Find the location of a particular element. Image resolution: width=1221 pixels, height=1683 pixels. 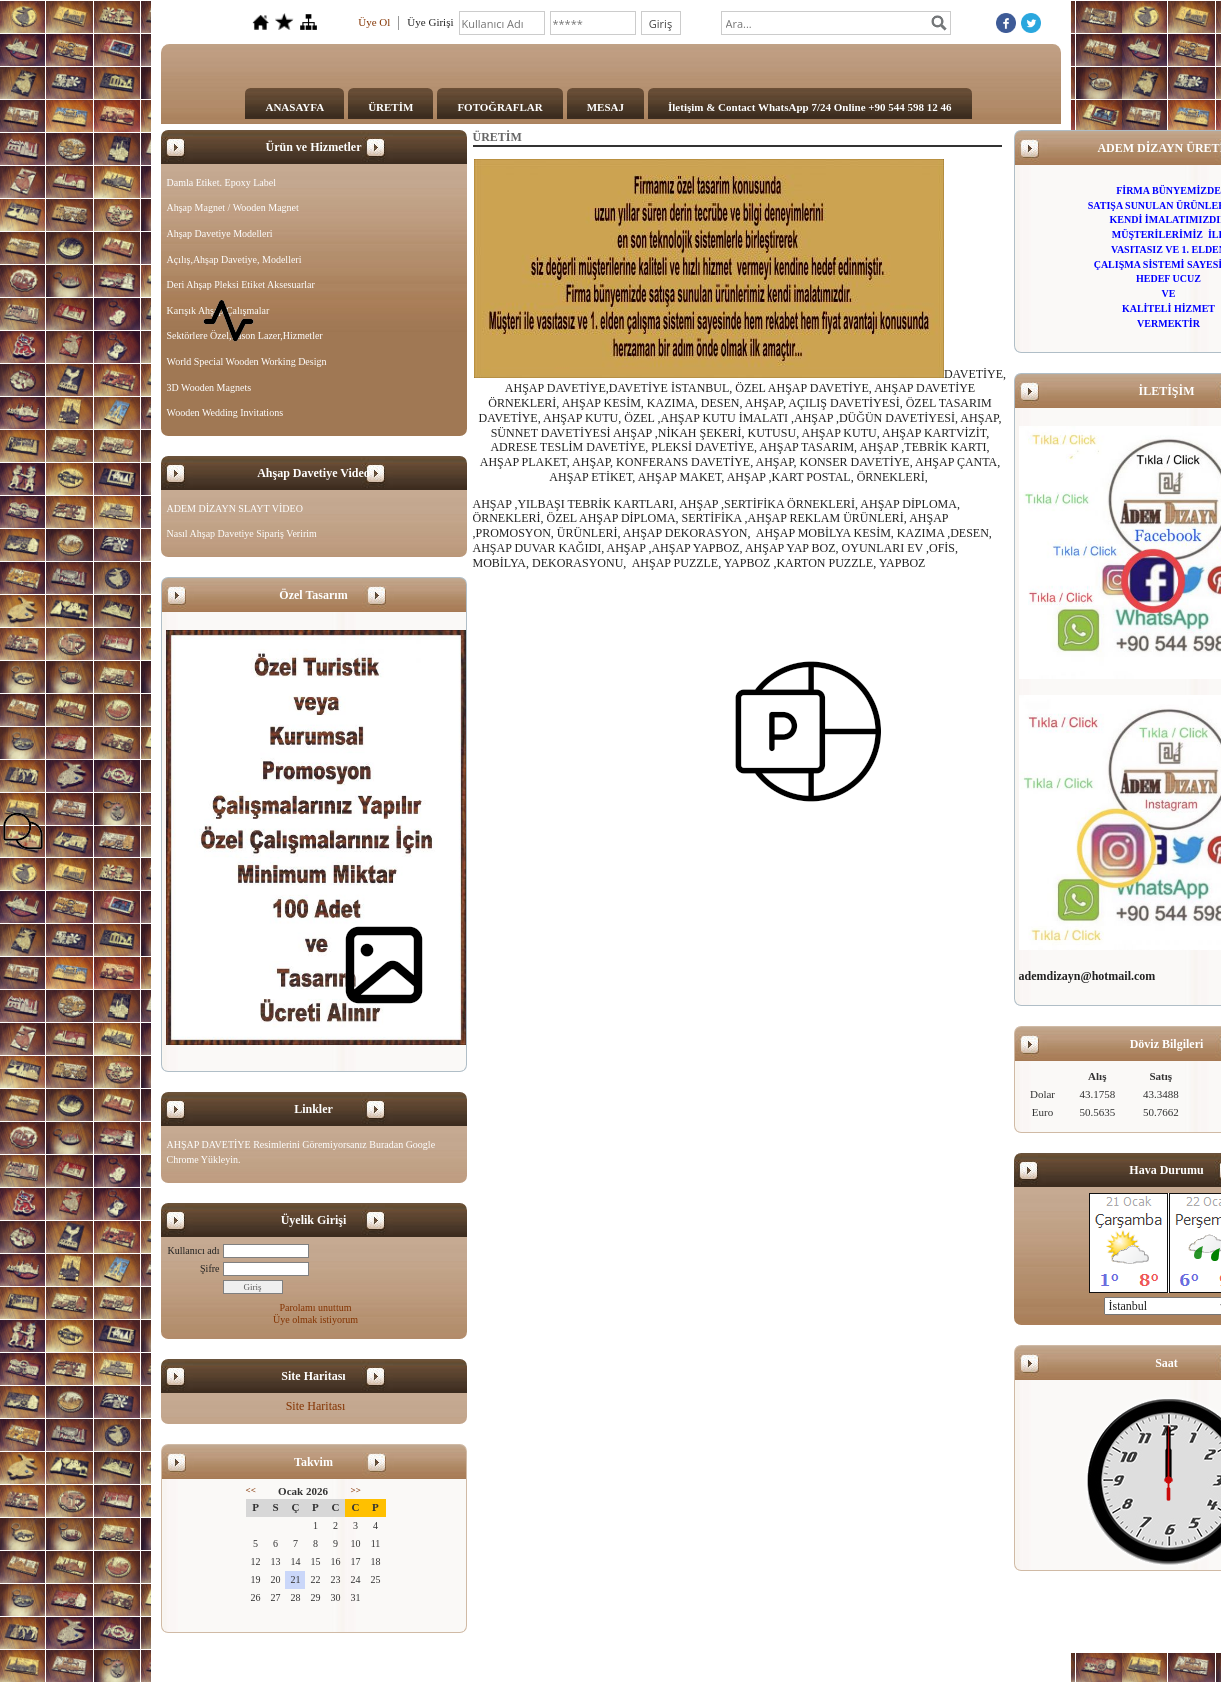

open chat or messaging is located at coordinates (23, 831).